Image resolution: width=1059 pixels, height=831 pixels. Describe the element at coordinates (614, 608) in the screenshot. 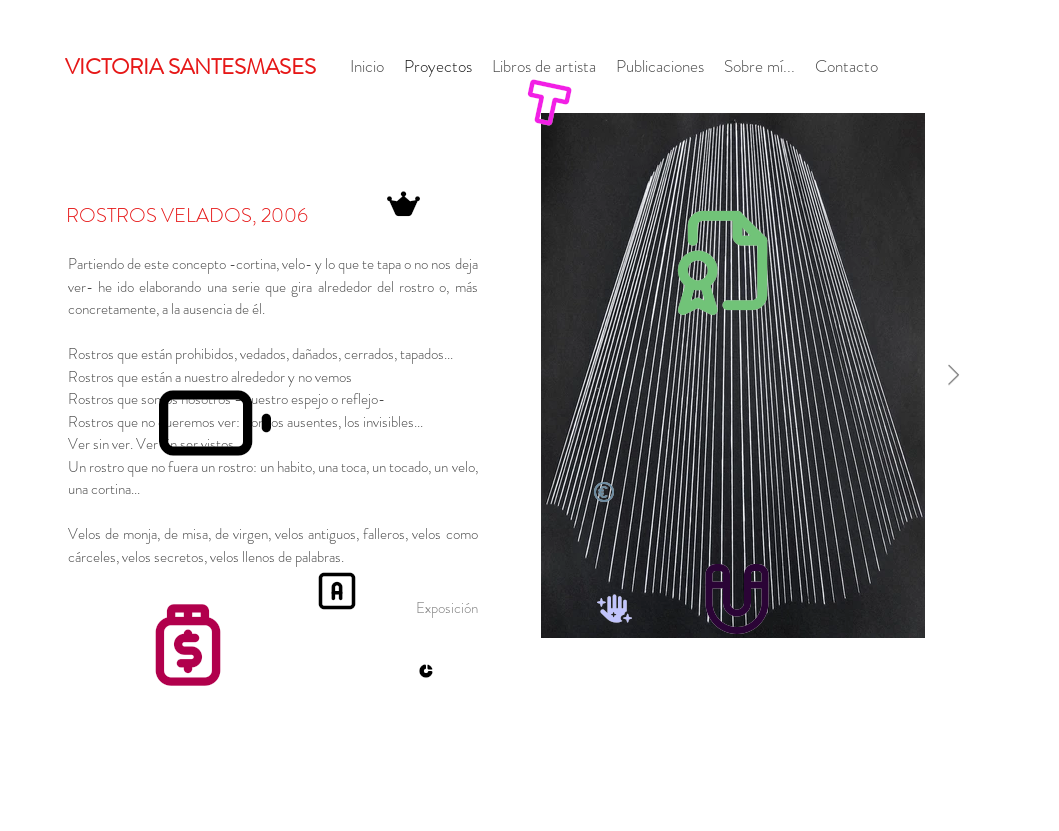

I see `hand sanitizer or hand washing reminder` at that location.